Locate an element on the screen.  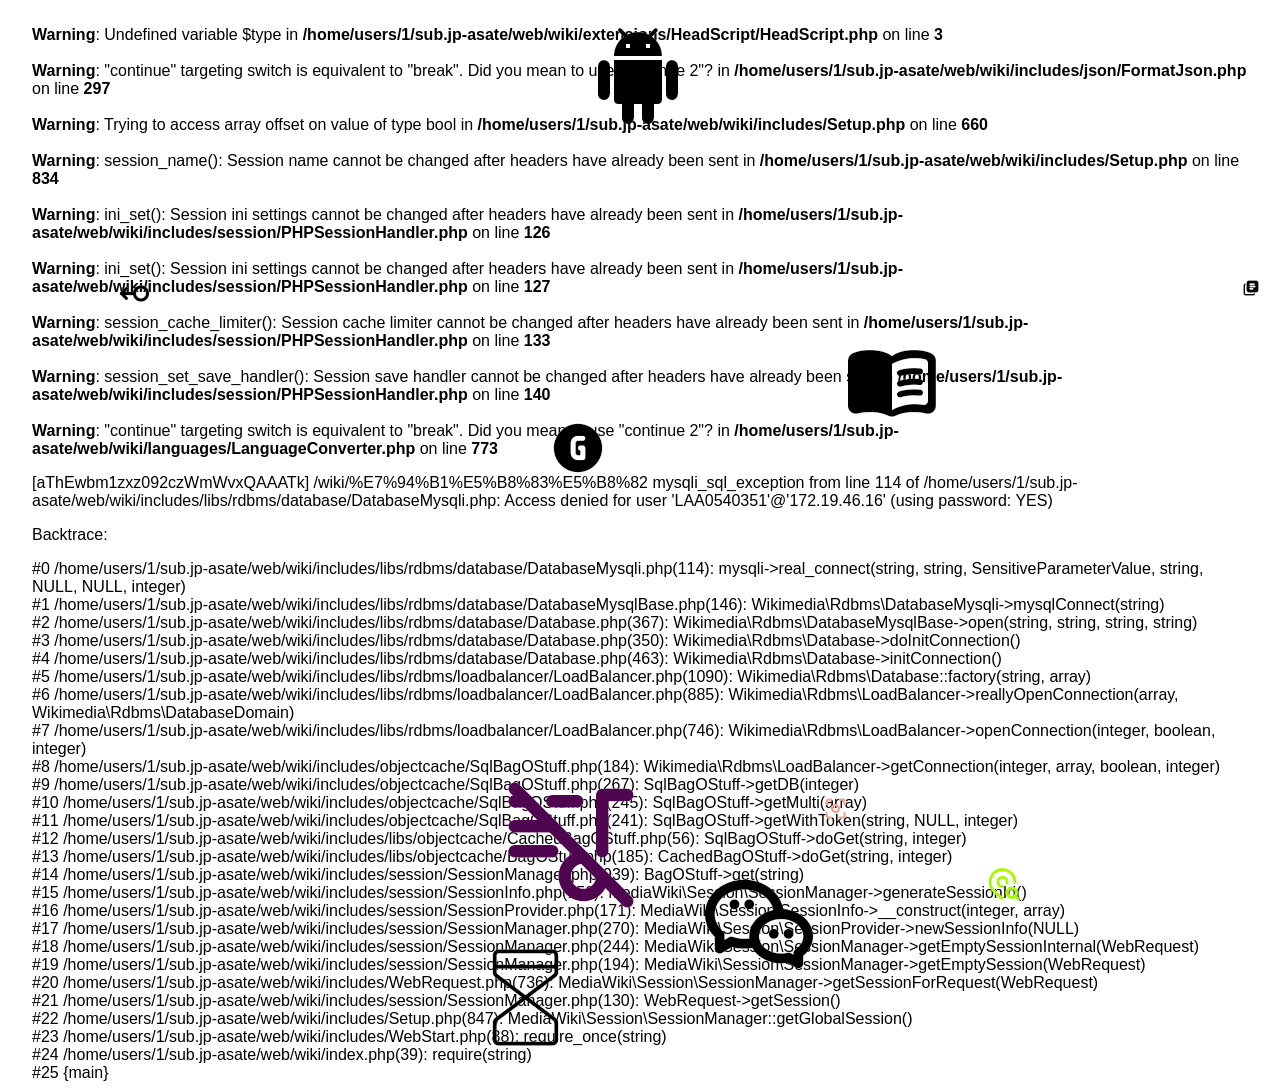
playlist unavailable or disabled is located at coordinates (571, 845).